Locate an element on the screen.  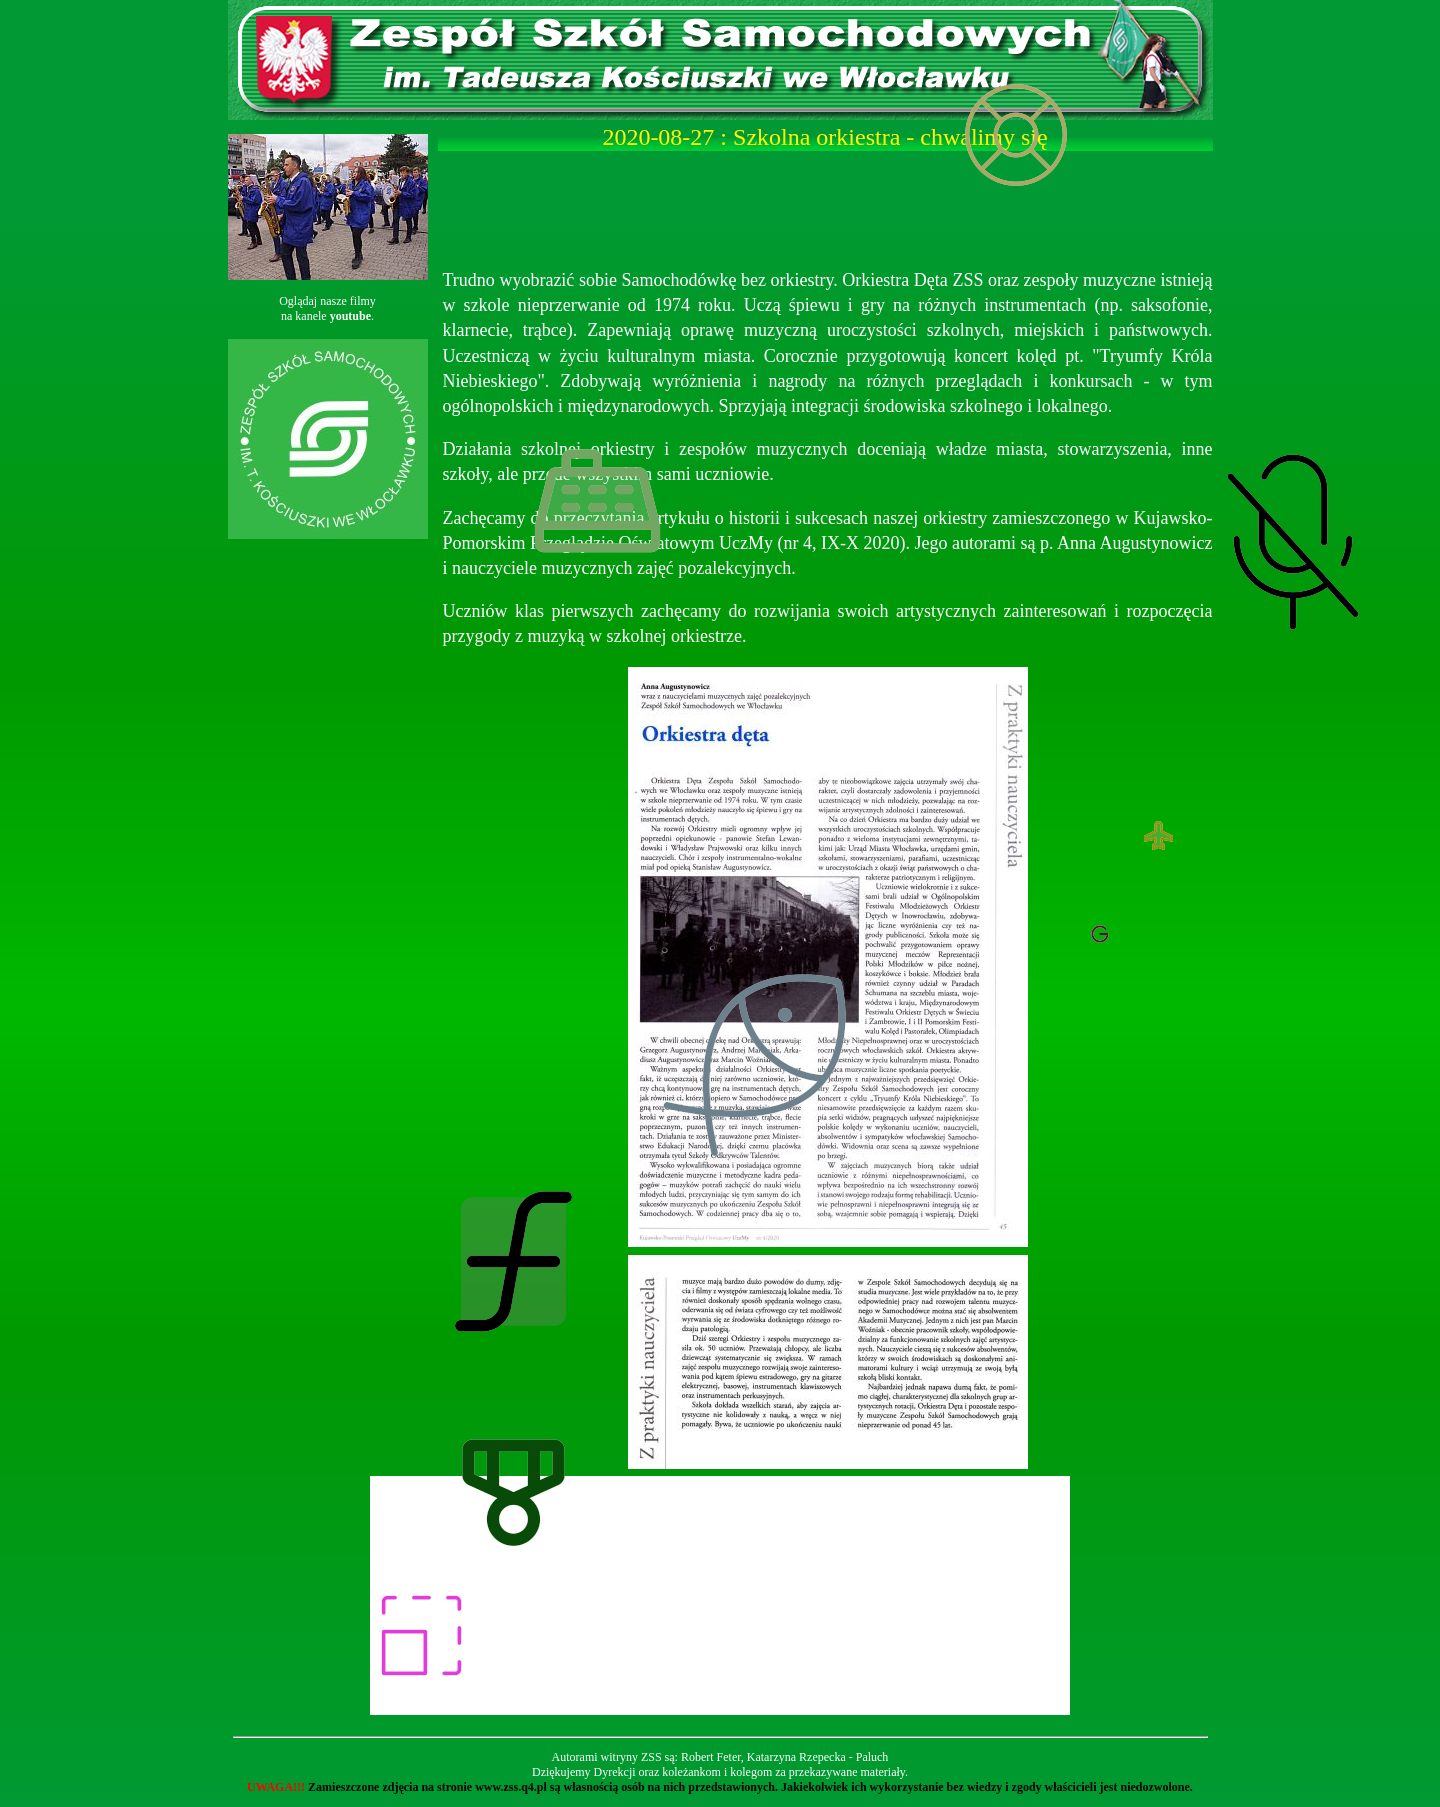
enable airplane mode is located at coordinates (1158, 835).